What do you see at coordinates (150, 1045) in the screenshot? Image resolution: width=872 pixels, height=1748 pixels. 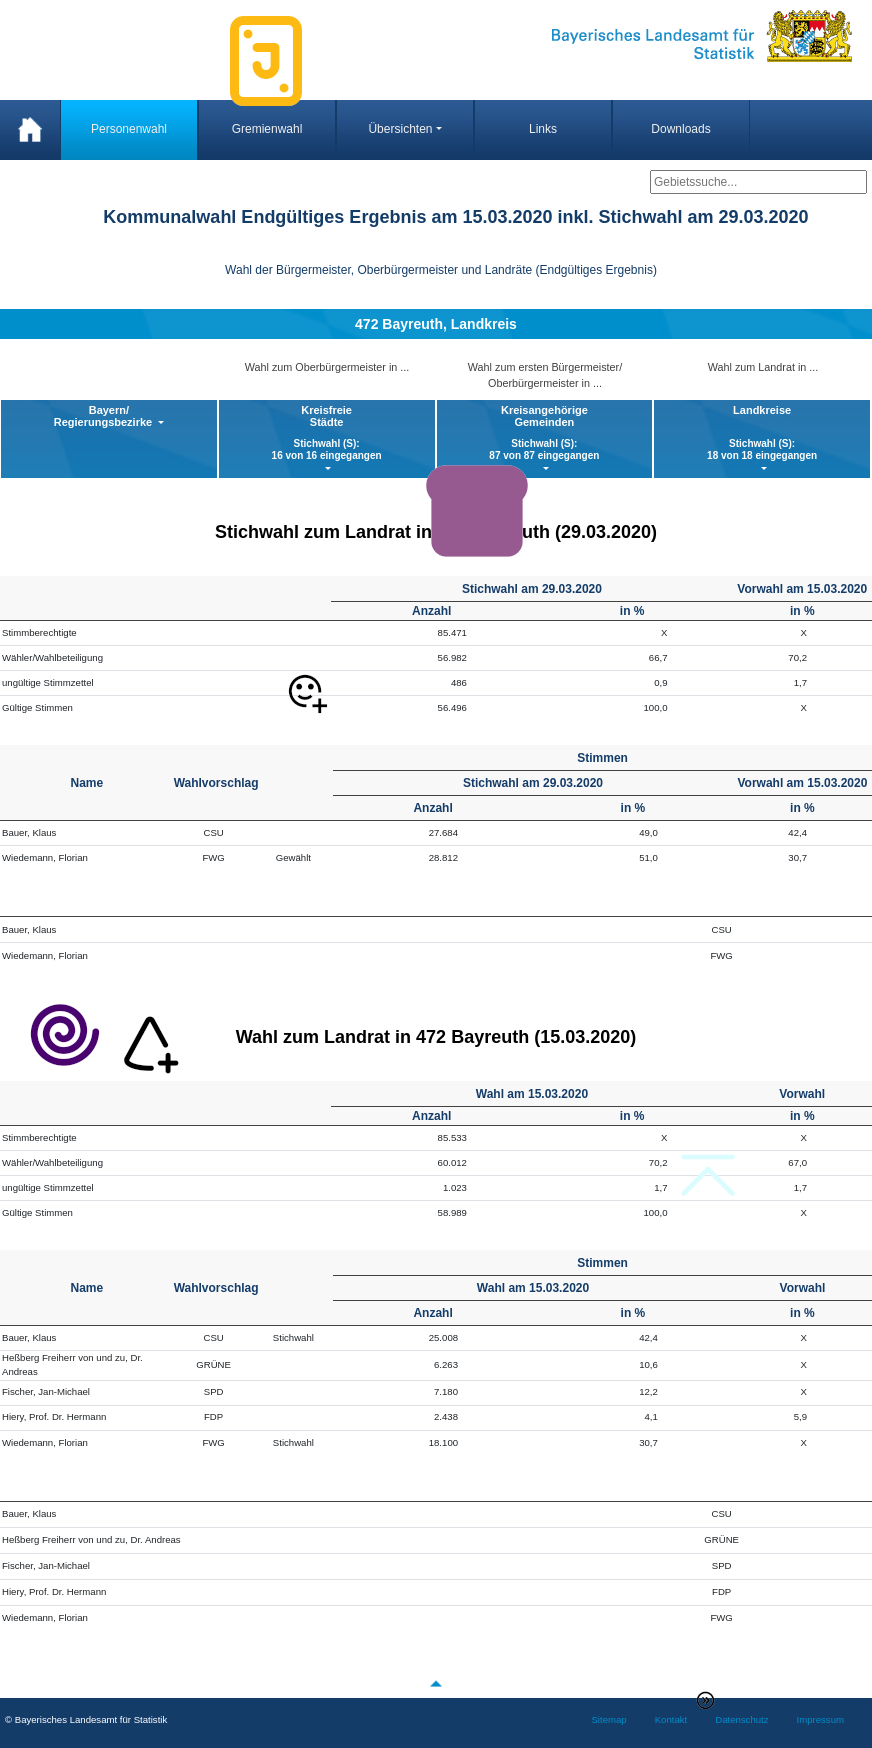 I see `add a new cone or marker` at bounding box center [150, 1045].